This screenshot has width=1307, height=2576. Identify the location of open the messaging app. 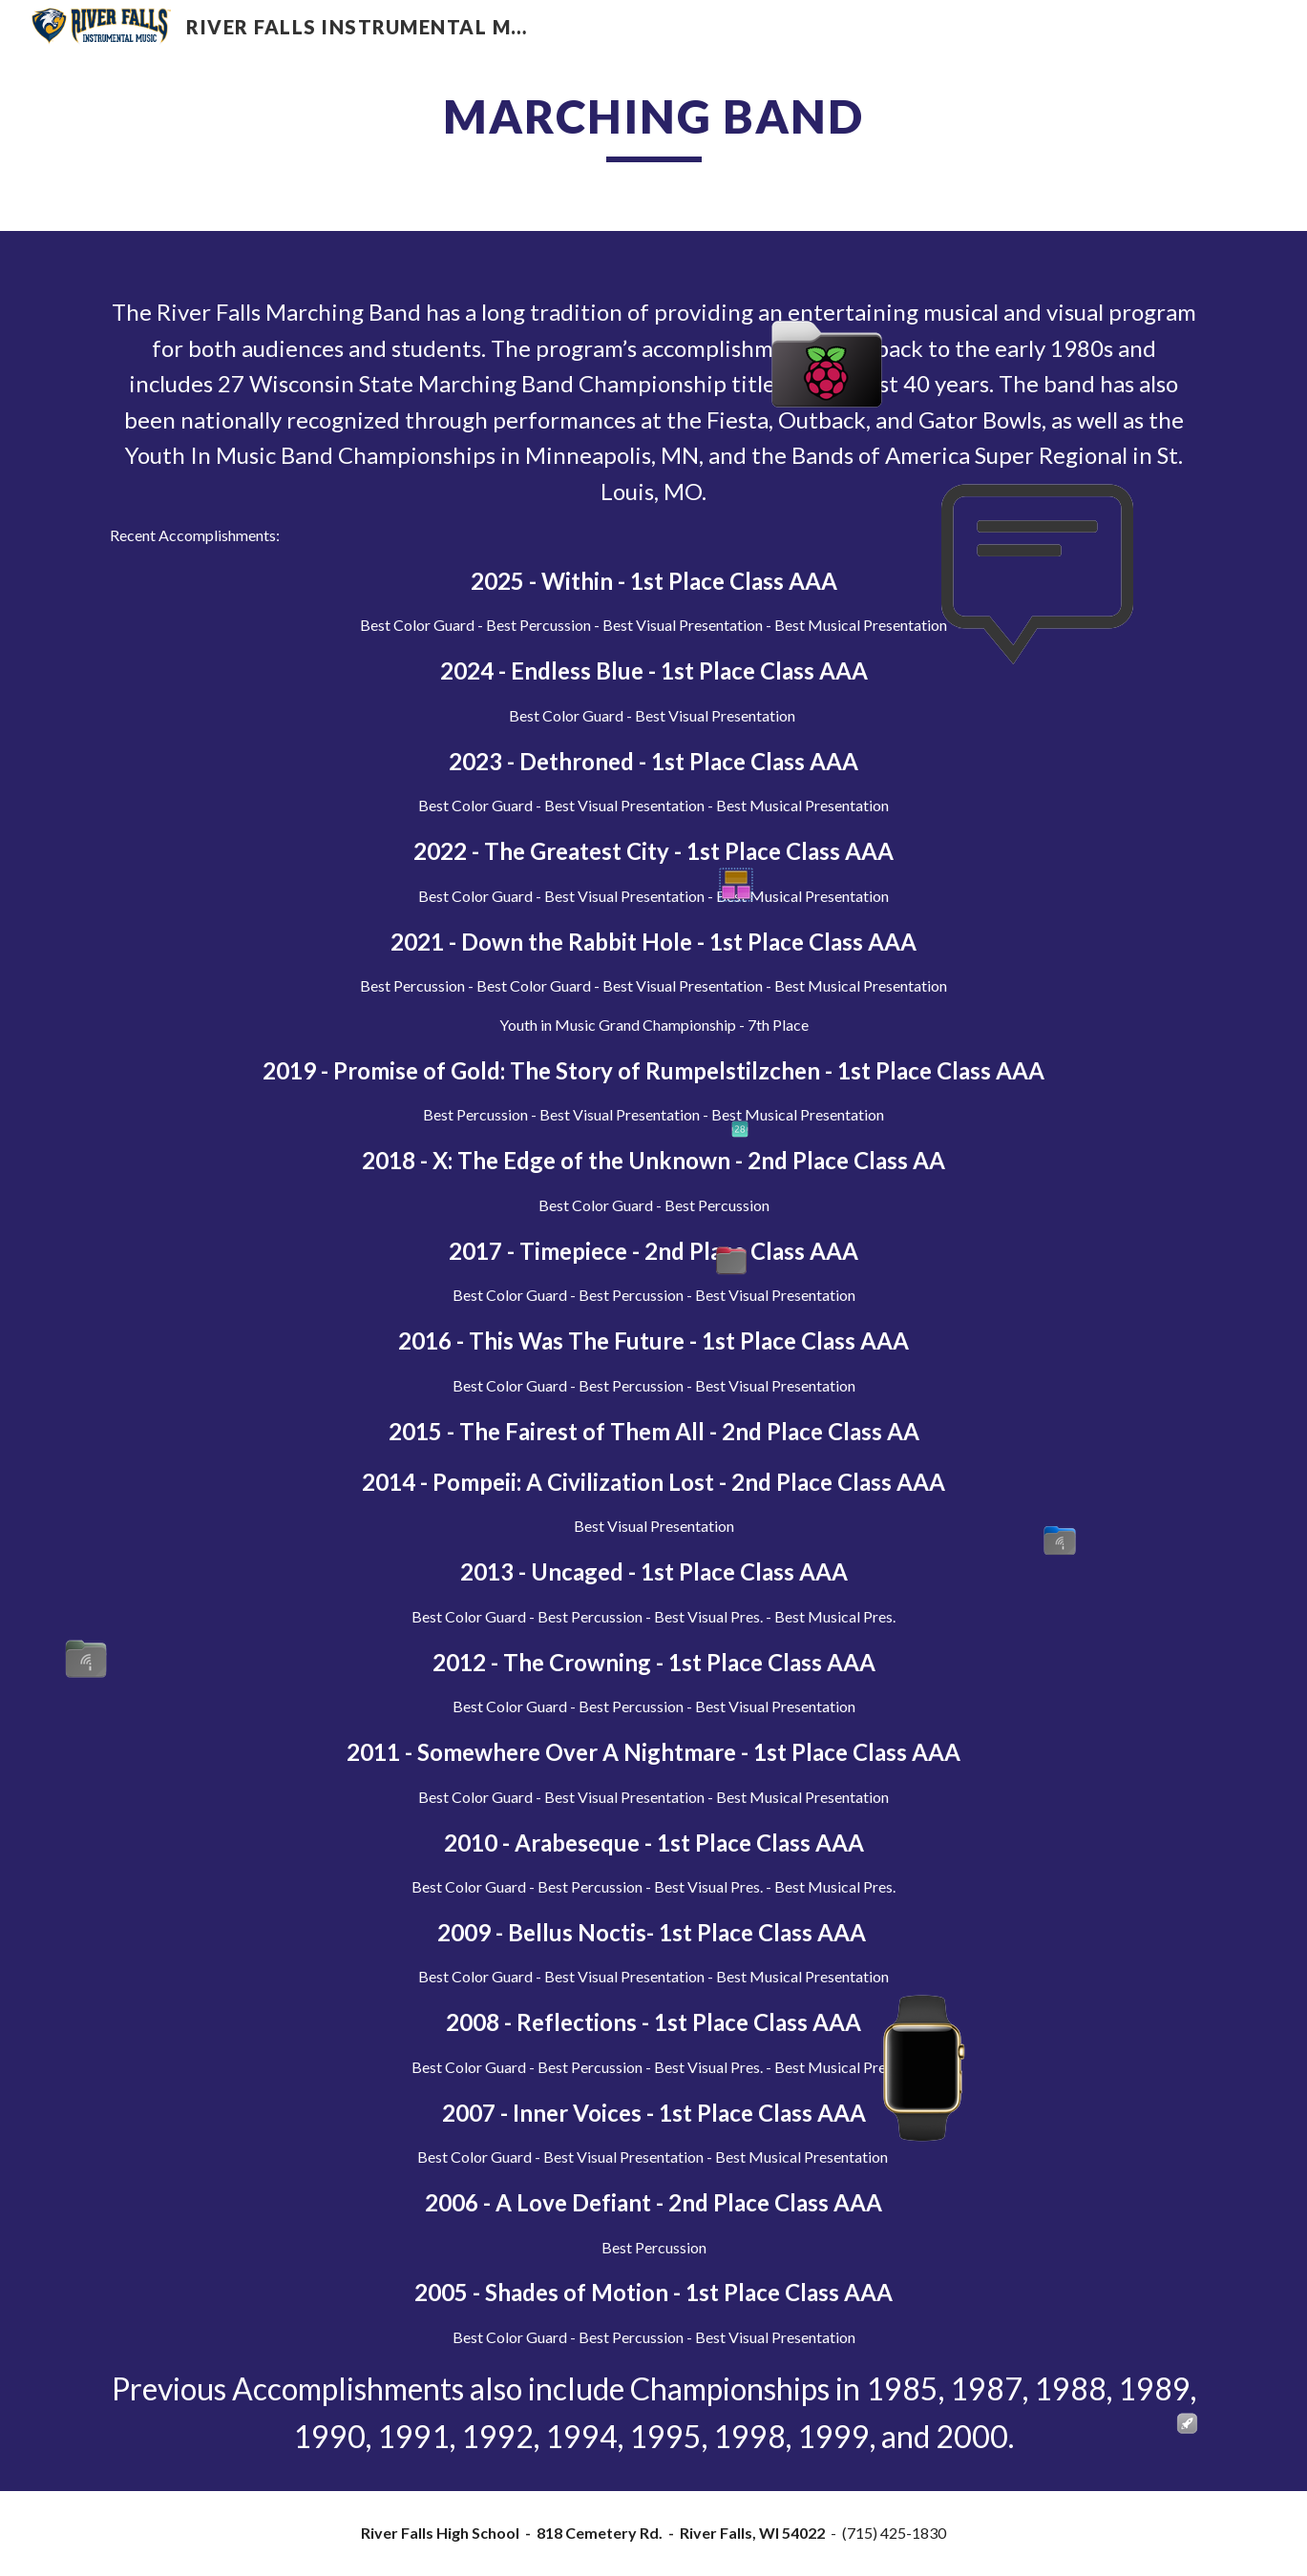
(1037, 568).